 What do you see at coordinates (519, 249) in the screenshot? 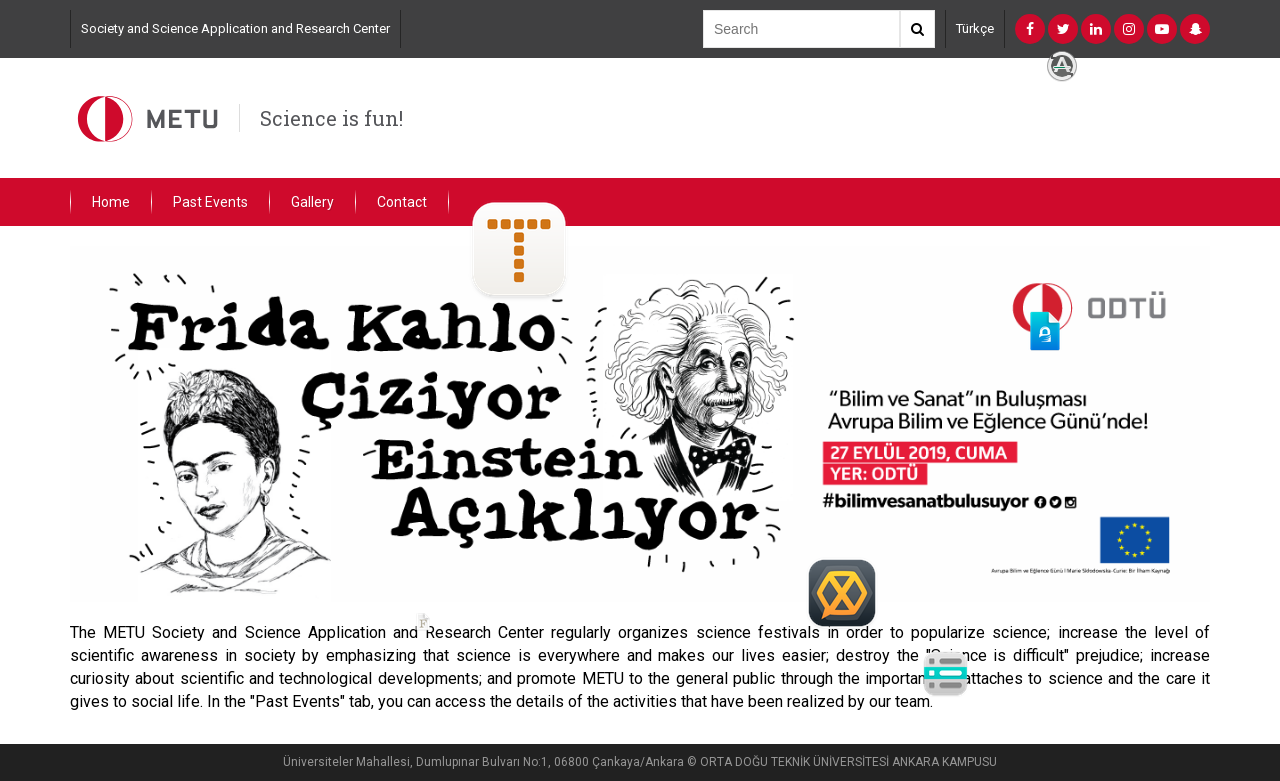
I see `open tipp10 typing tutor application` at bounding box center [519, 249].